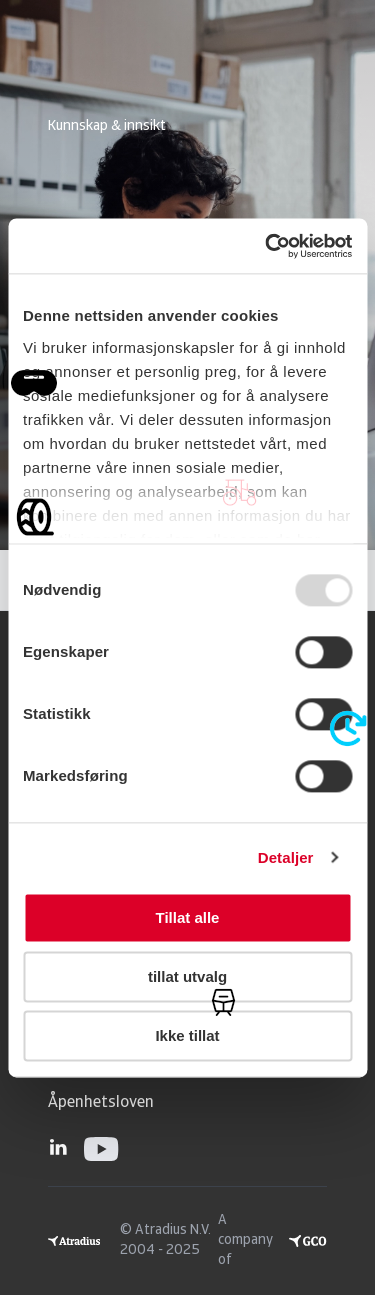 Image resolution: width=375 pixels, height=1295 pixels. I want to click on view tire pressure or status, so click(34, 517).